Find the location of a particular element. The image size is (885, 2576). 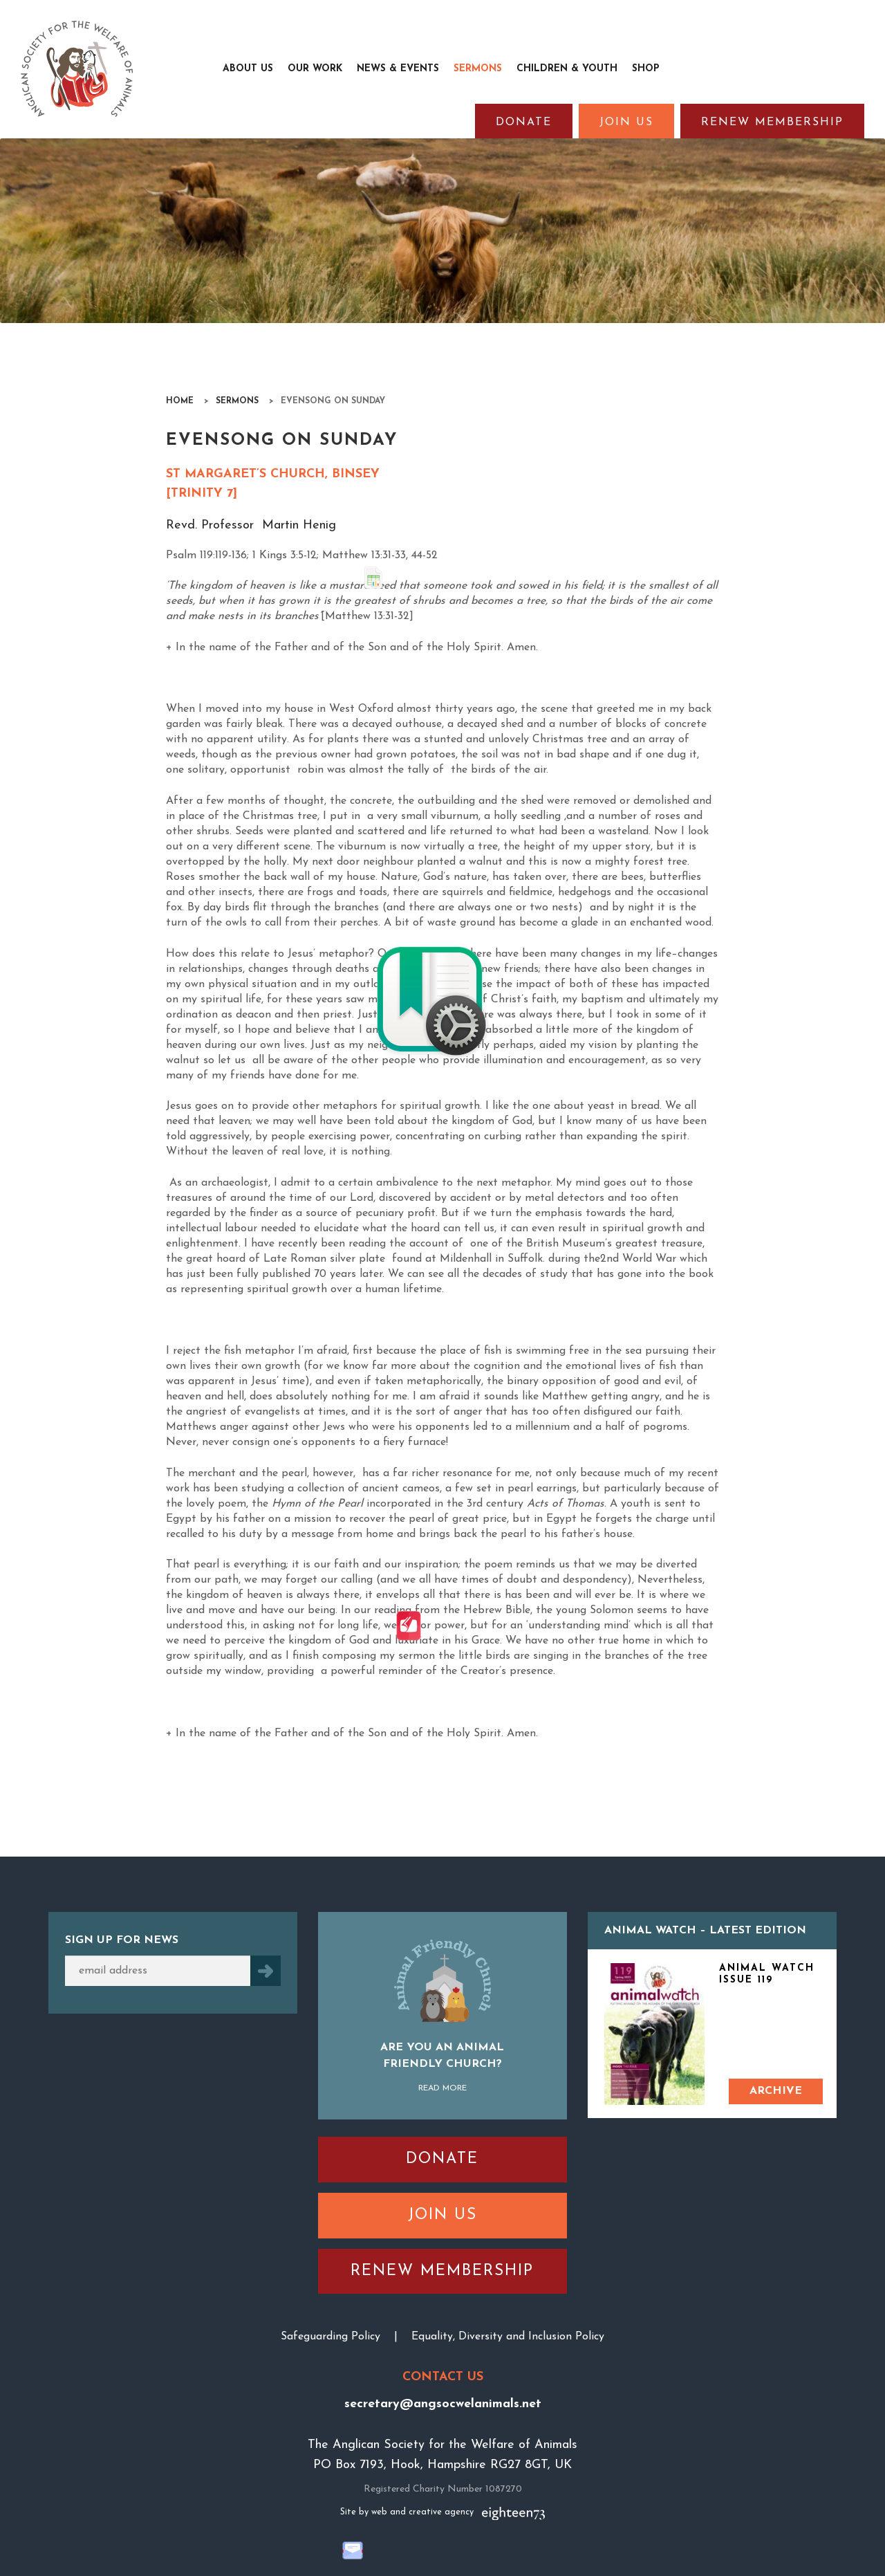

open a spreadsheet file is located at coordinates (373, 578).